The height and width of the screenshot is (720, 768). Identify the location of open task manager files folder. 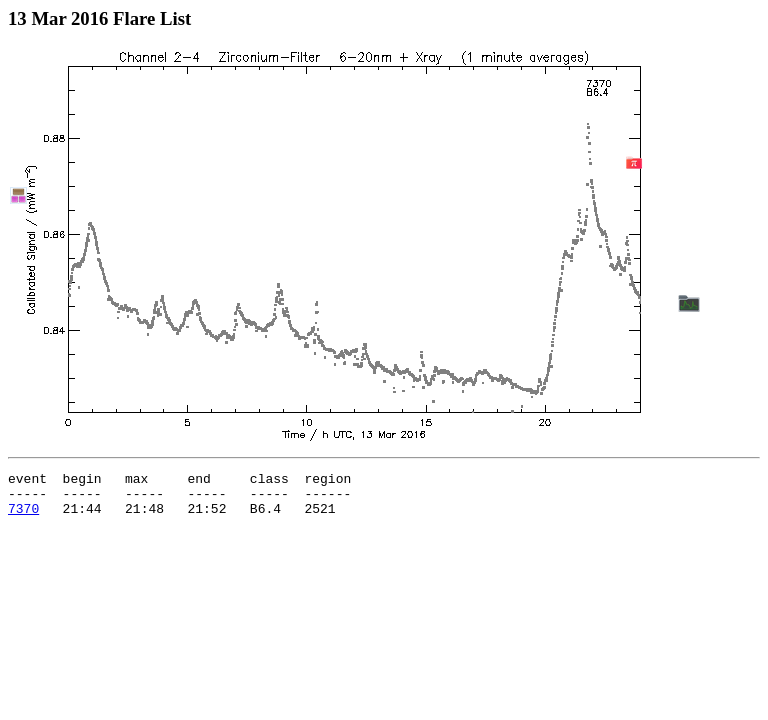
(689, 304).